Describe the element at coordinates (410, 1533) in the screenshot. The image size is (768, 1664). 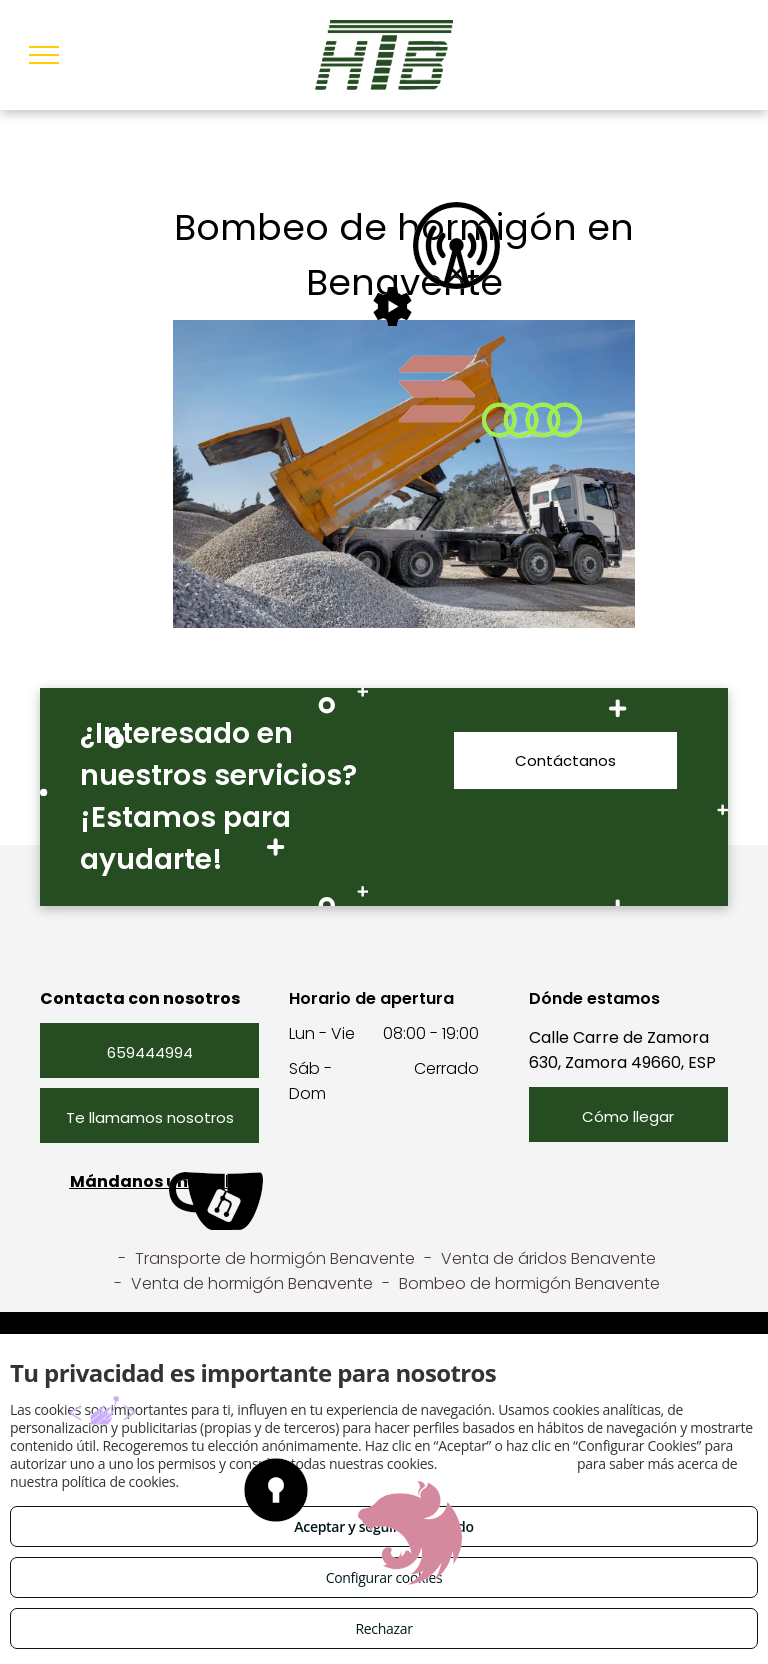
I see `NestJS framework logo` at that location.